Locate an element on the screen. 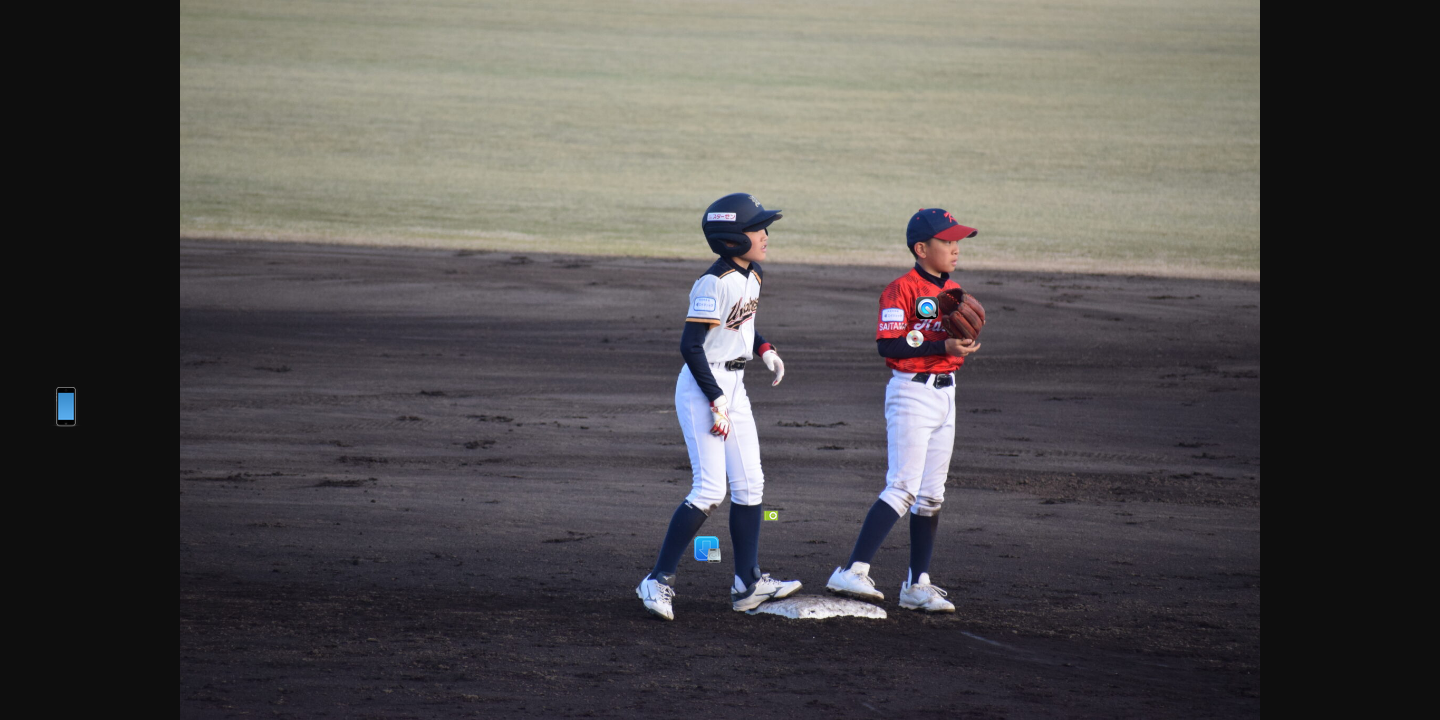 The width and height of the screenshot is (1440, 720). a rewritable DVD disc in the system is located at coordinates (915, 339).